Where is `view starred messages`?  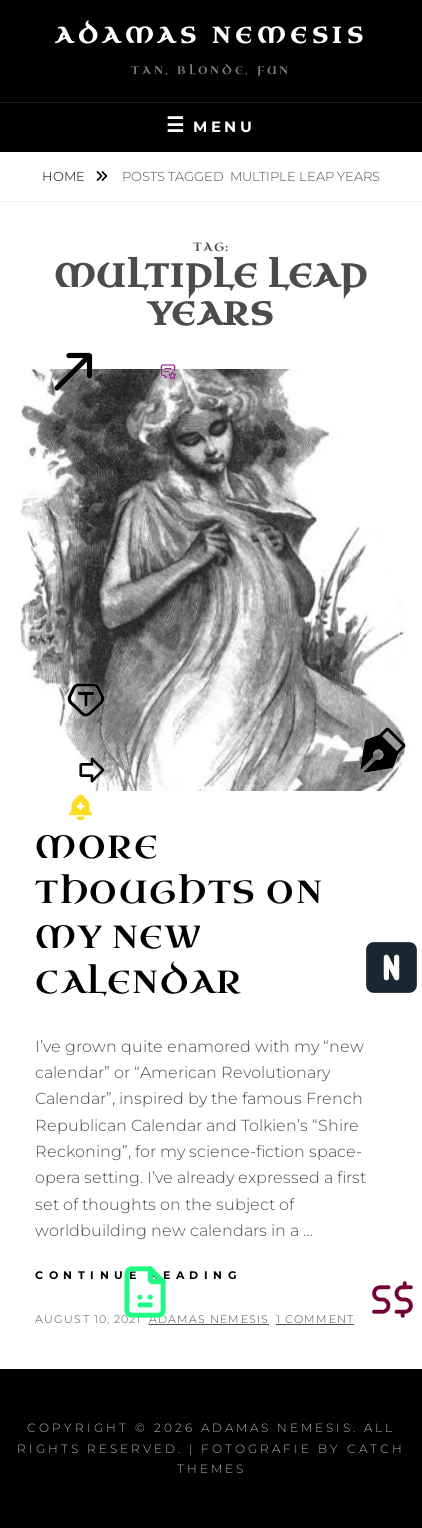 view starred messages is located at coordinates (168, 371).